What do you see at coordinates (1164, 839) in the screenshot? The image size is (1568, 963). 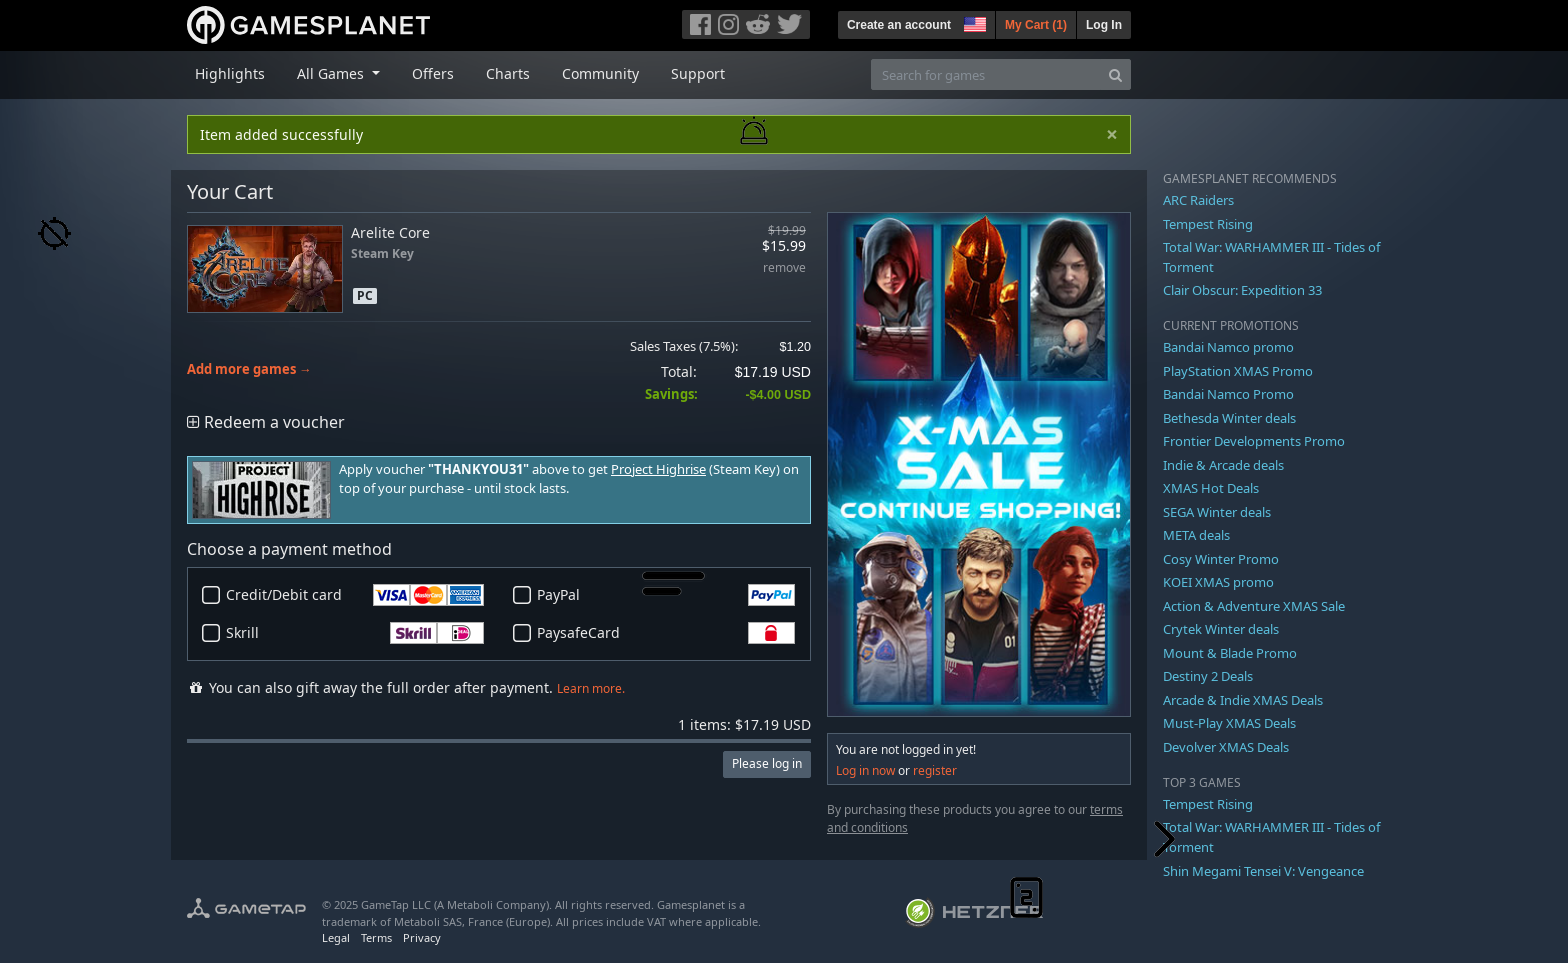 I see `navigate to the next item or screen` at bounding box center [1164, 839].